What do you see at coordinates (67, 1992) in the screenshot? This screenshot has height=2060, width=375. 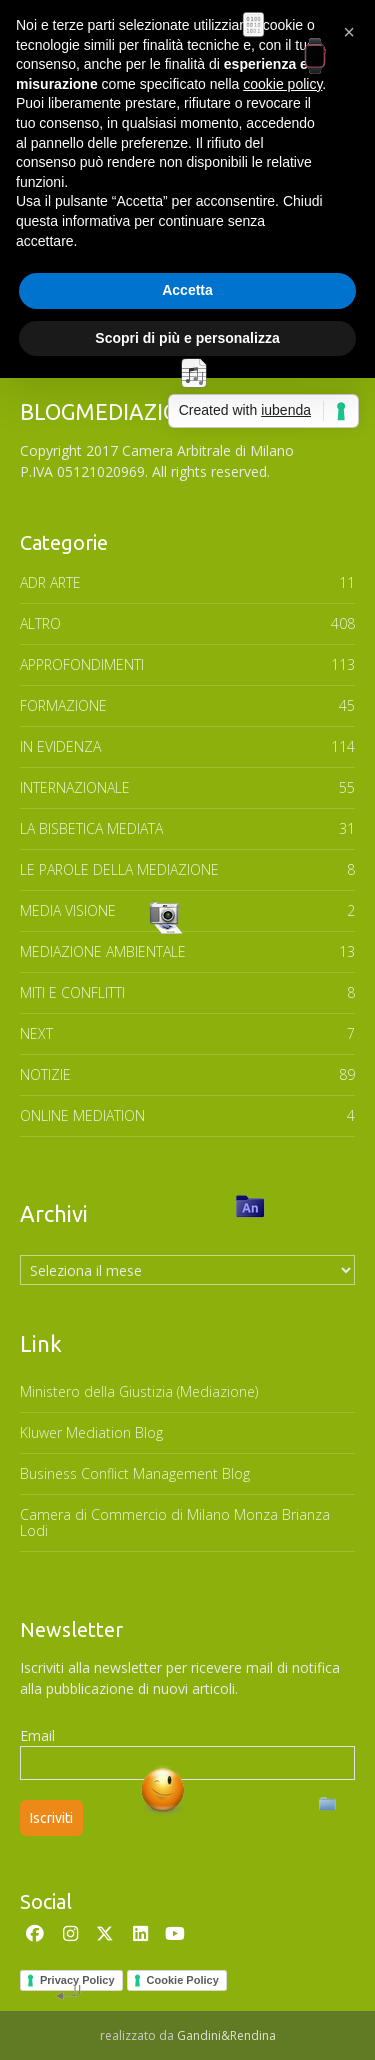 I see `reply to all recipients of an email` at bounding box center [67, 1992].